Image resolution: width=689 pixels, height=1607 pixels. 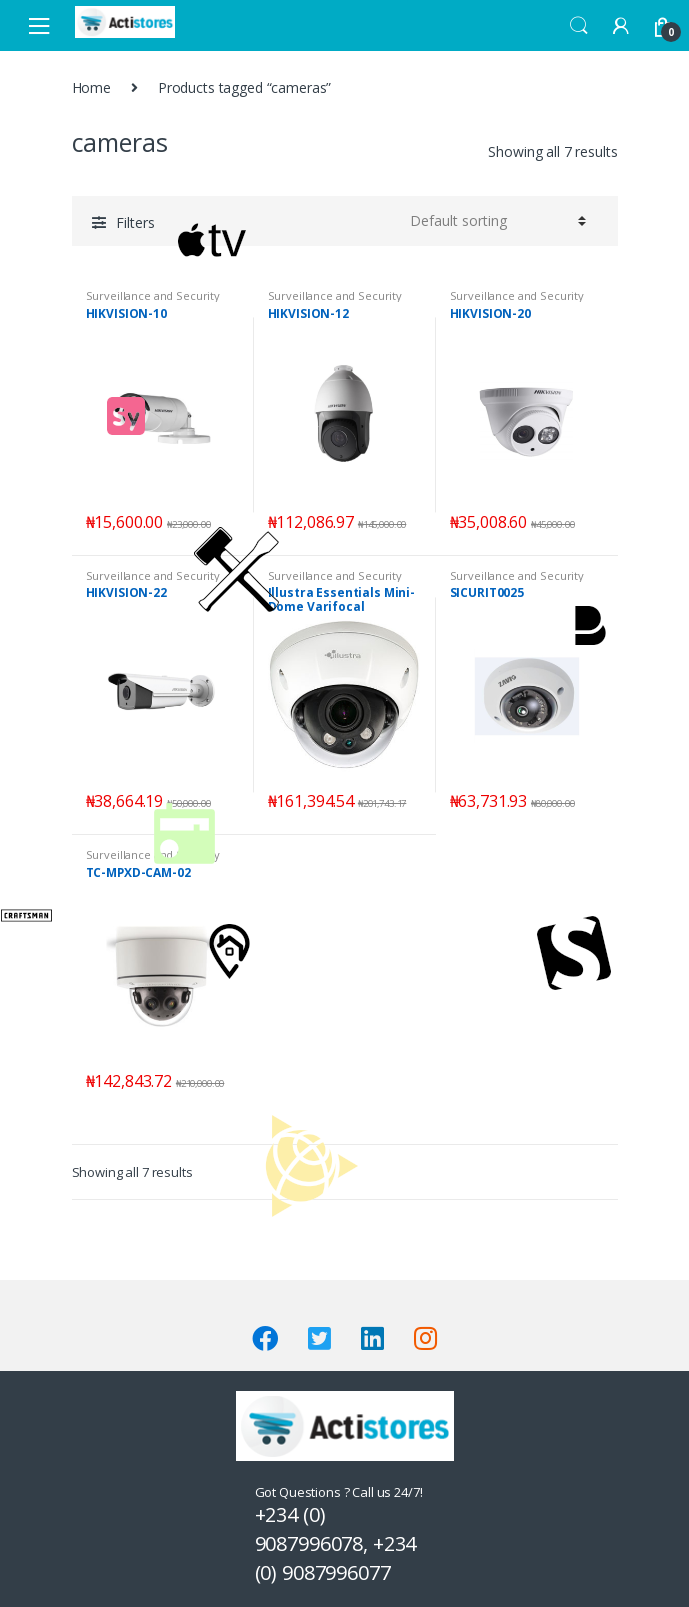 I want to click on open the Apple TV app, so click(x=212, y=240).